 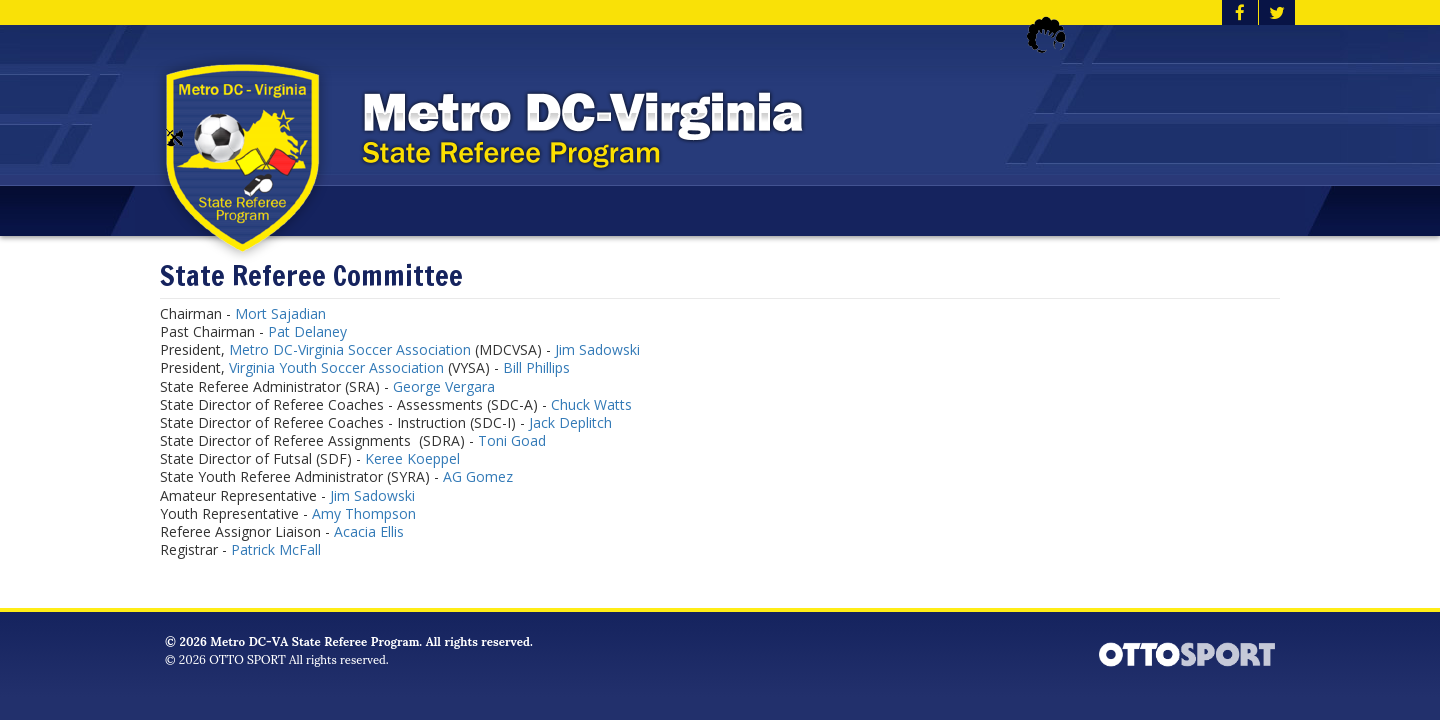 What do you see at coordinates (174, 137) in the screenshot?
I see `equip a bat-themed blade weapon` at bounding box center [174, 137].